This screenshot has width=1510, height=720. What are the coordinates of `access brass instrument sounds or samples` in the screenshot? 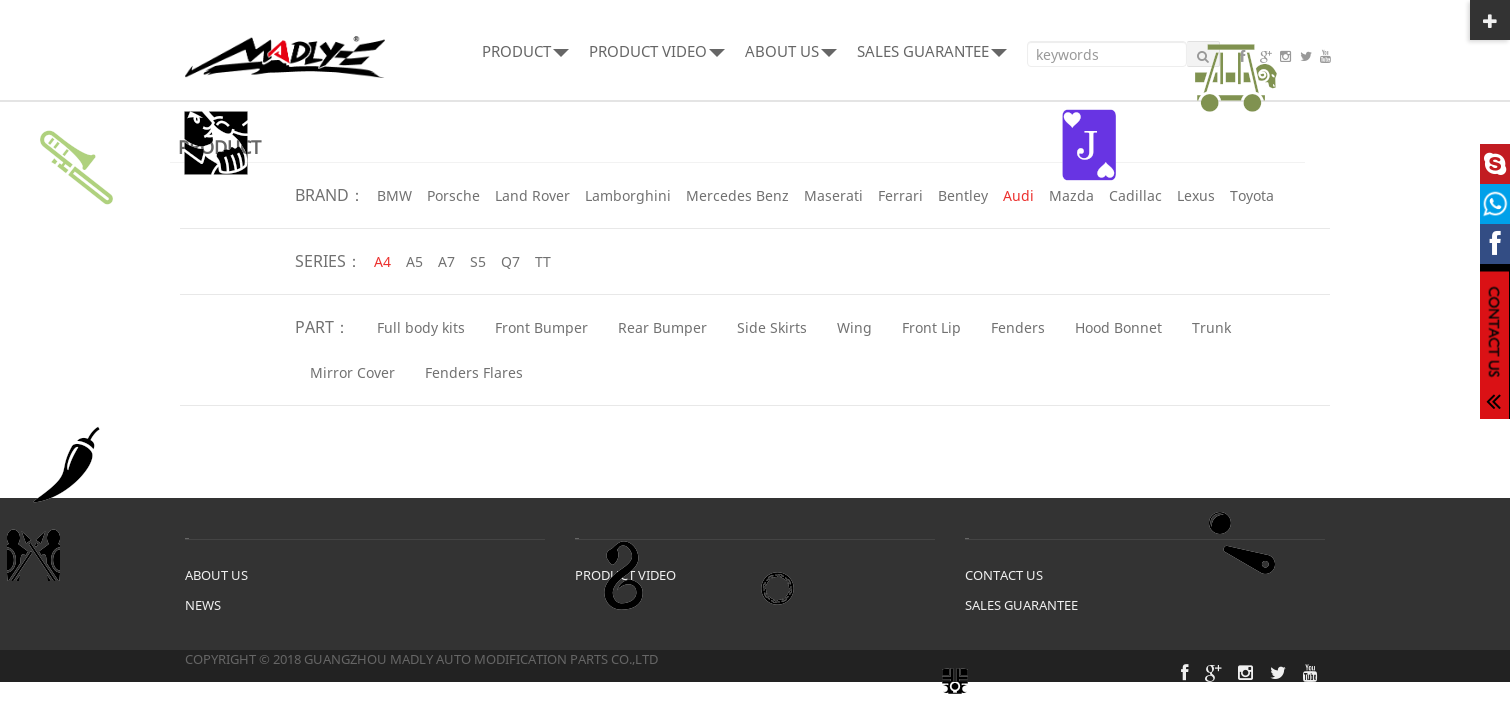 It's located at (76, 167).